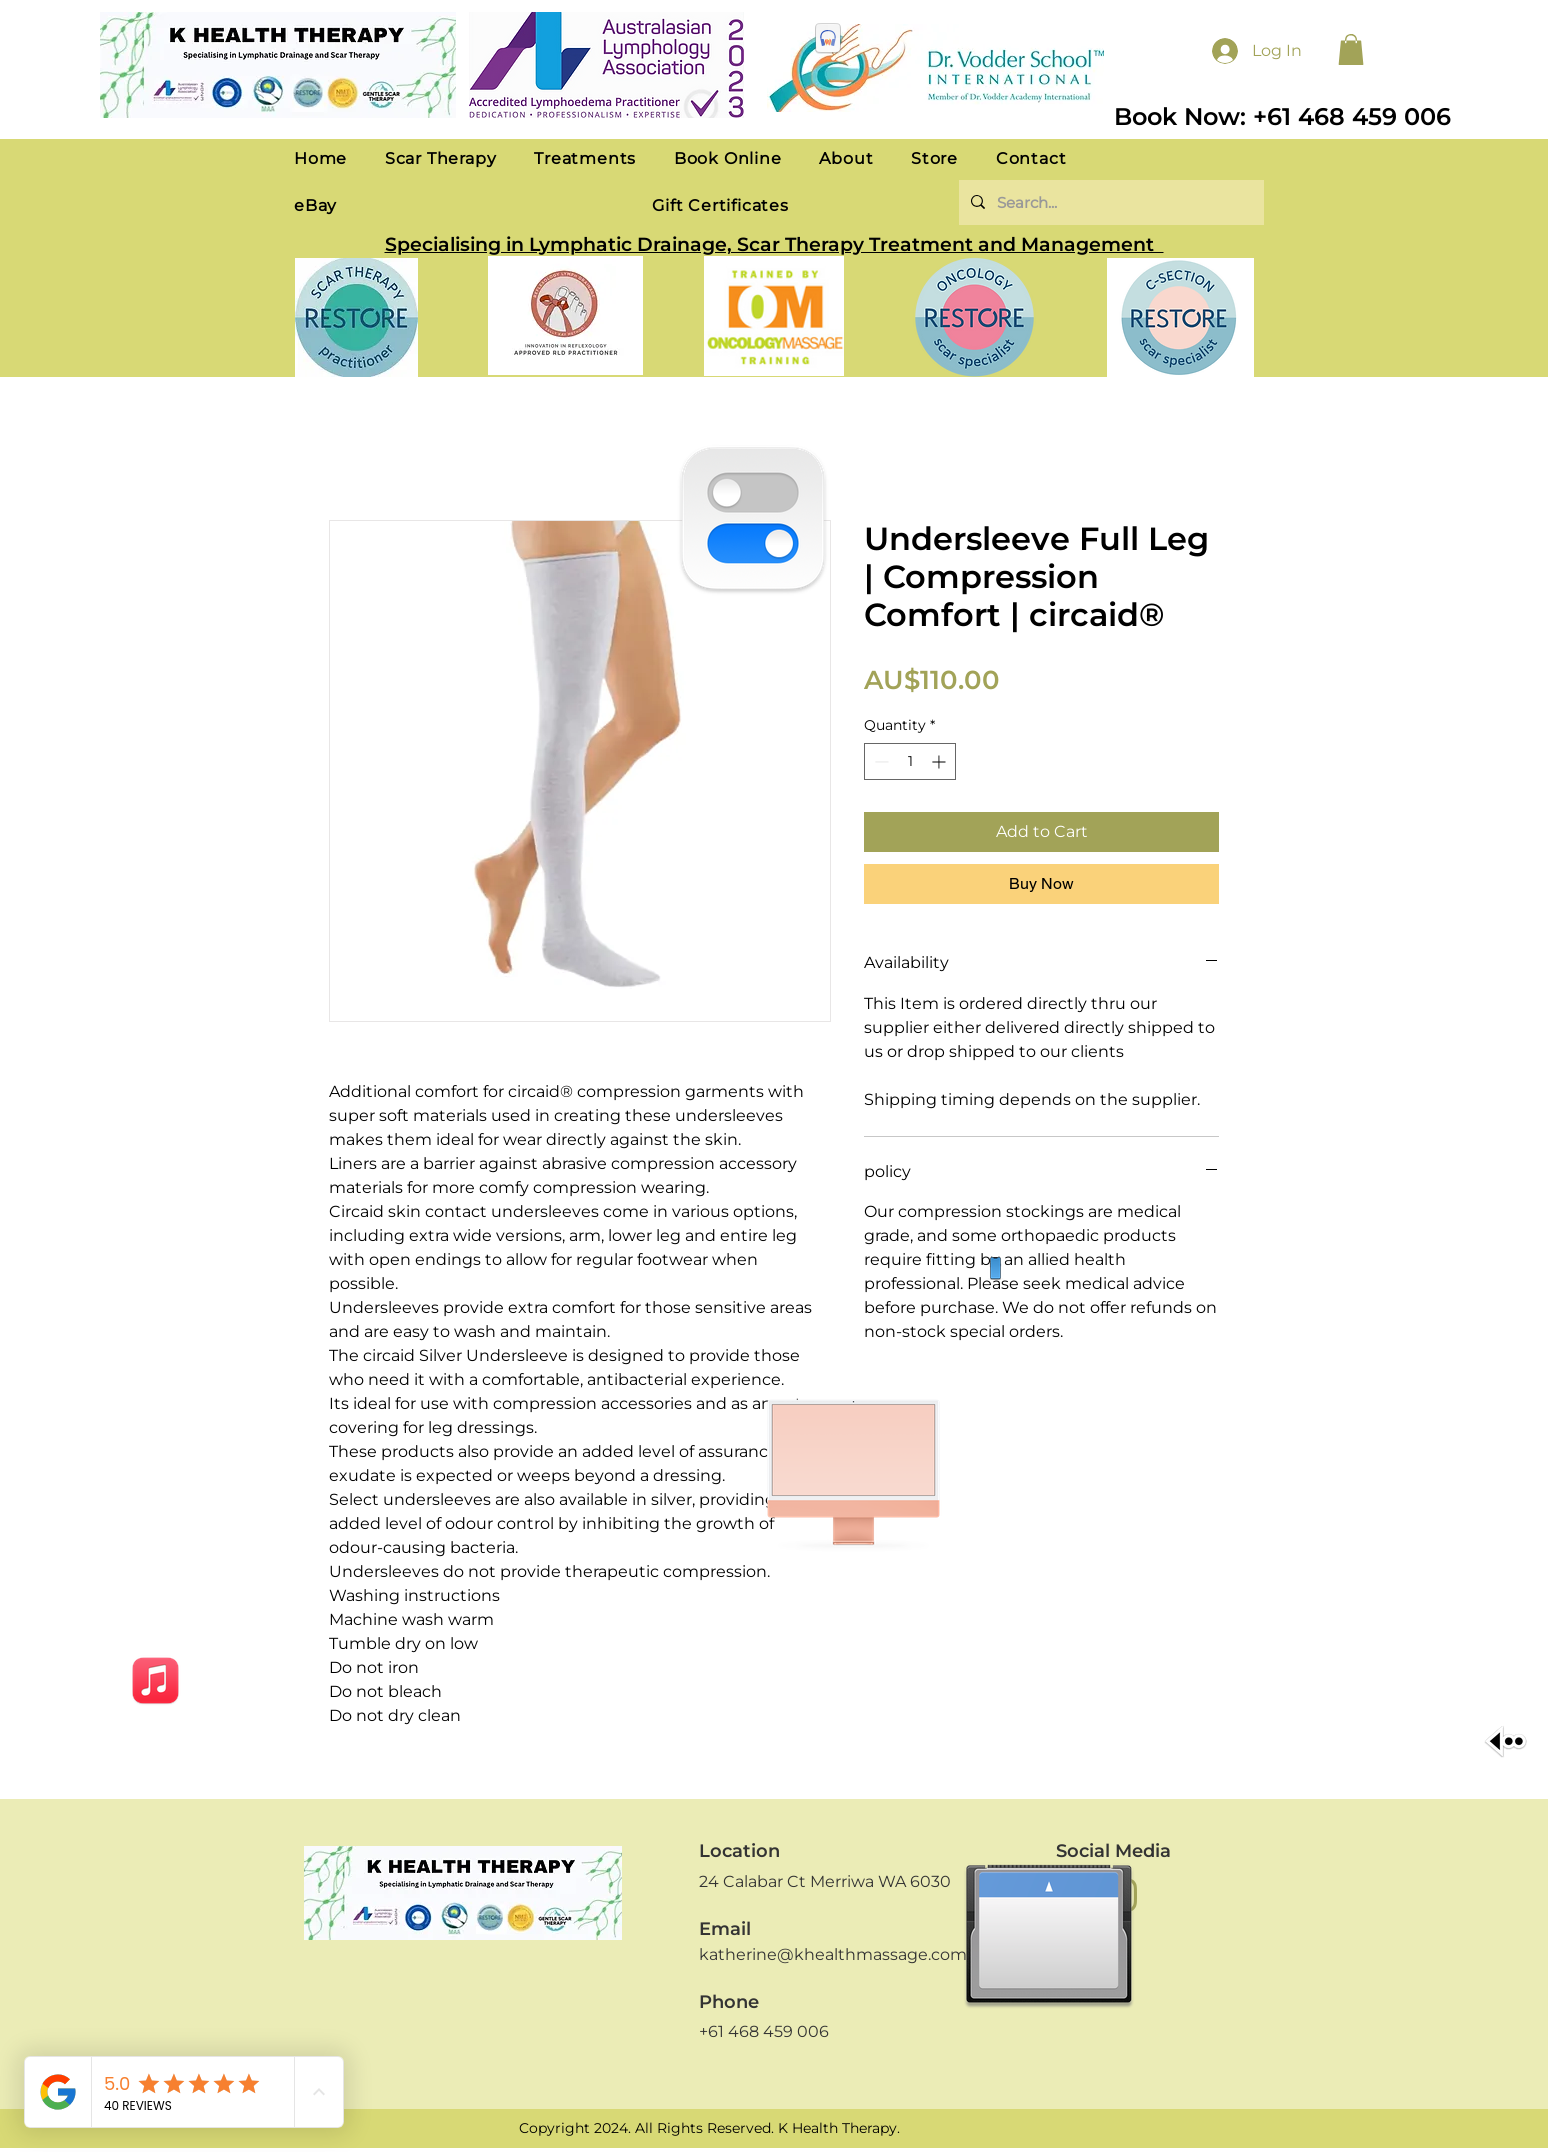 The image size is (1548, 2152). Describe the element at coordinates (853, 1469) in the screenshot. I see `represents an iMac device in system settings` at that location.